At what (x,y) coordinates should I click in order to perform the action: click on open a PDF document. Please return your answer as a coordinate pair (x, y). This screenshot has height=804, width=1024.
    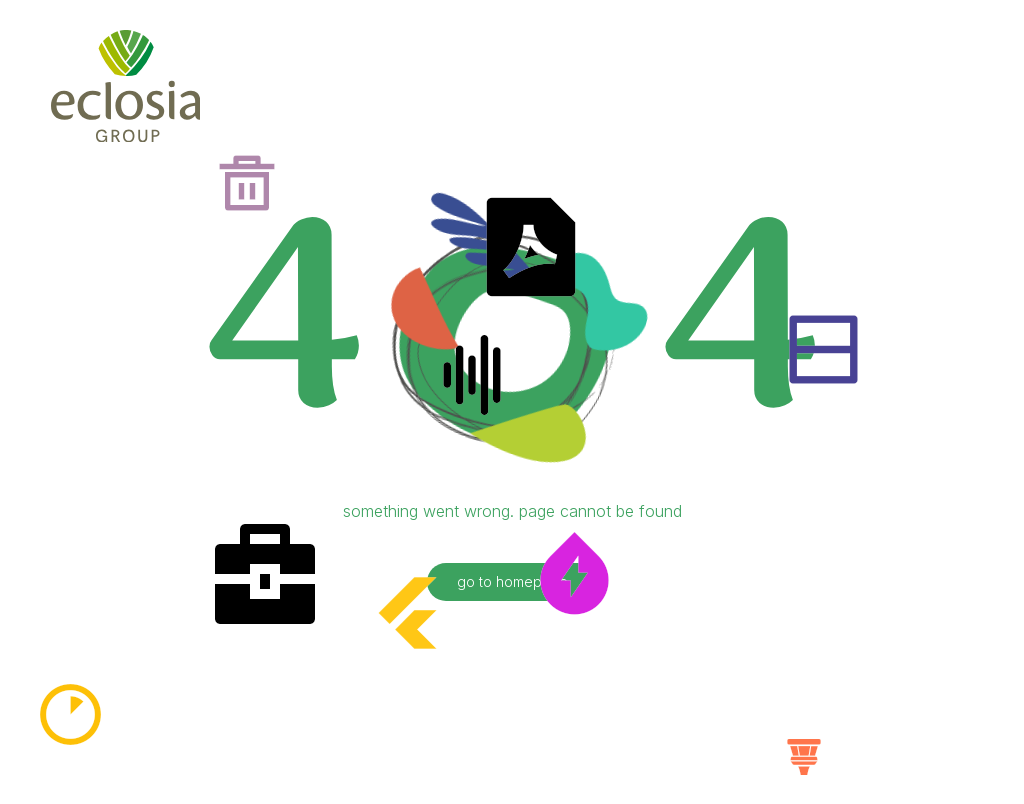
    Looking at the image, I should click on (531, 247).